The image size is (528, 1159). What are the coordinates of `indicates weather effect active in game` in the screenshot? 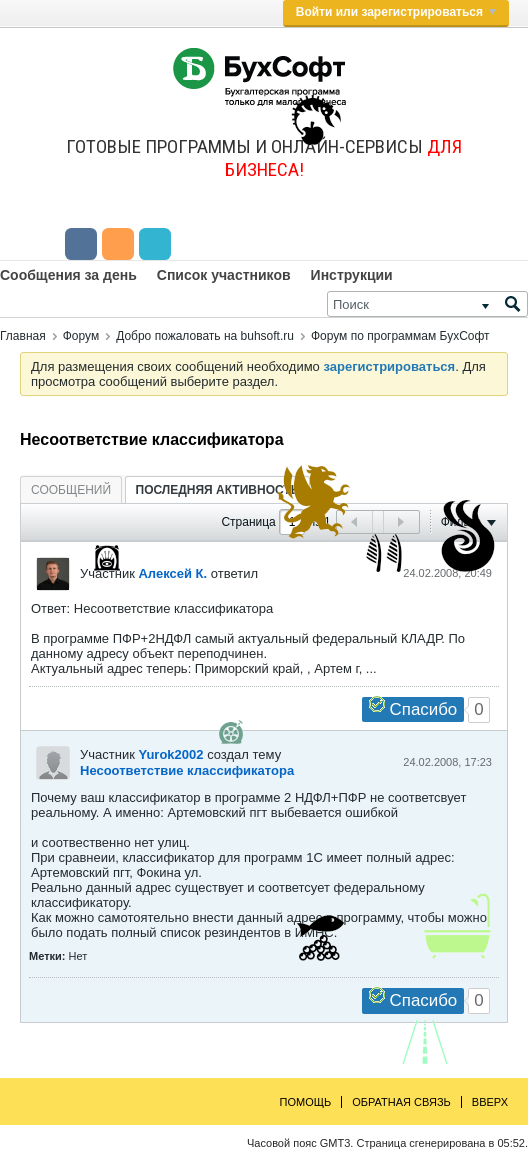 It's located at (468, 536).